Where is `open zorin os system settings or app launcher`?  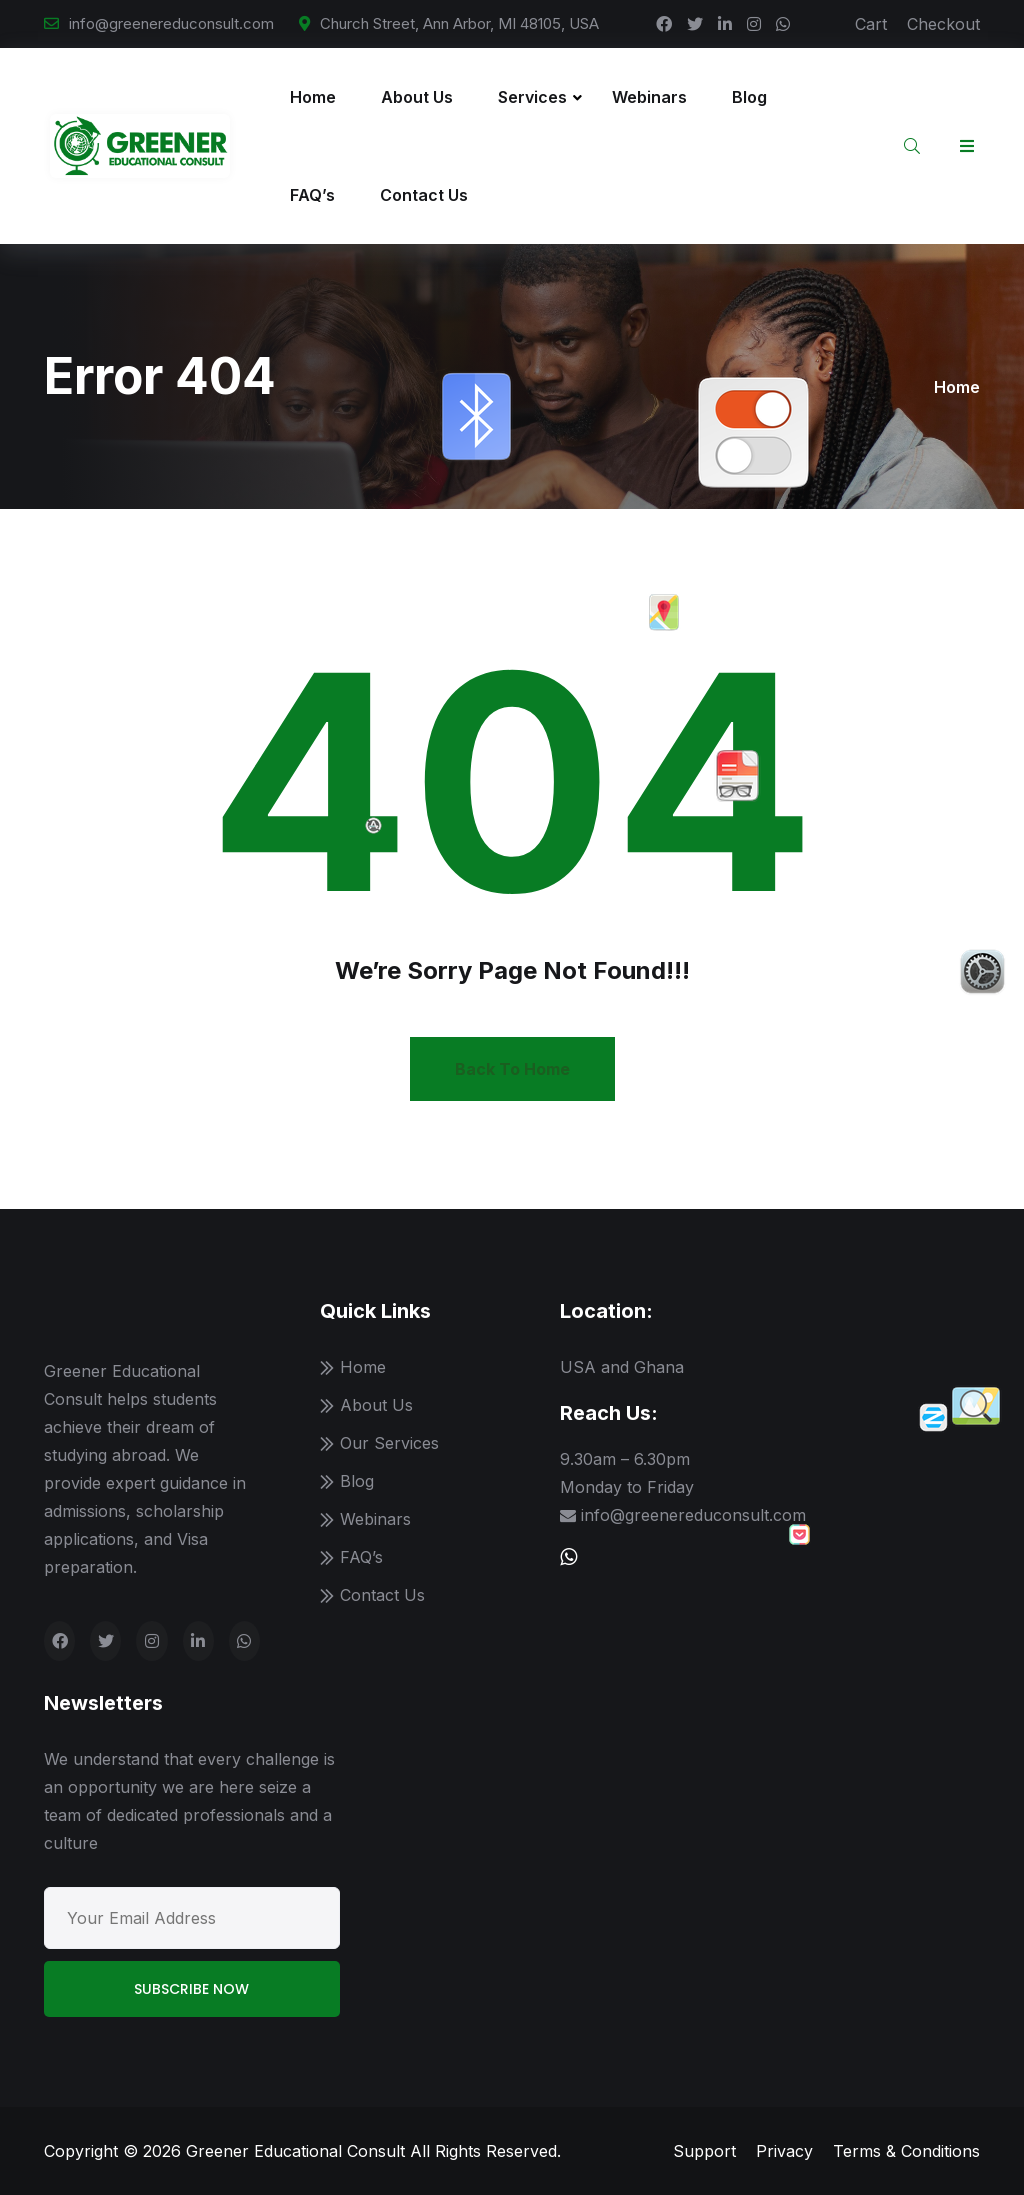
open zorin os system settings or app launcher is located at coordinates (933, 1417).